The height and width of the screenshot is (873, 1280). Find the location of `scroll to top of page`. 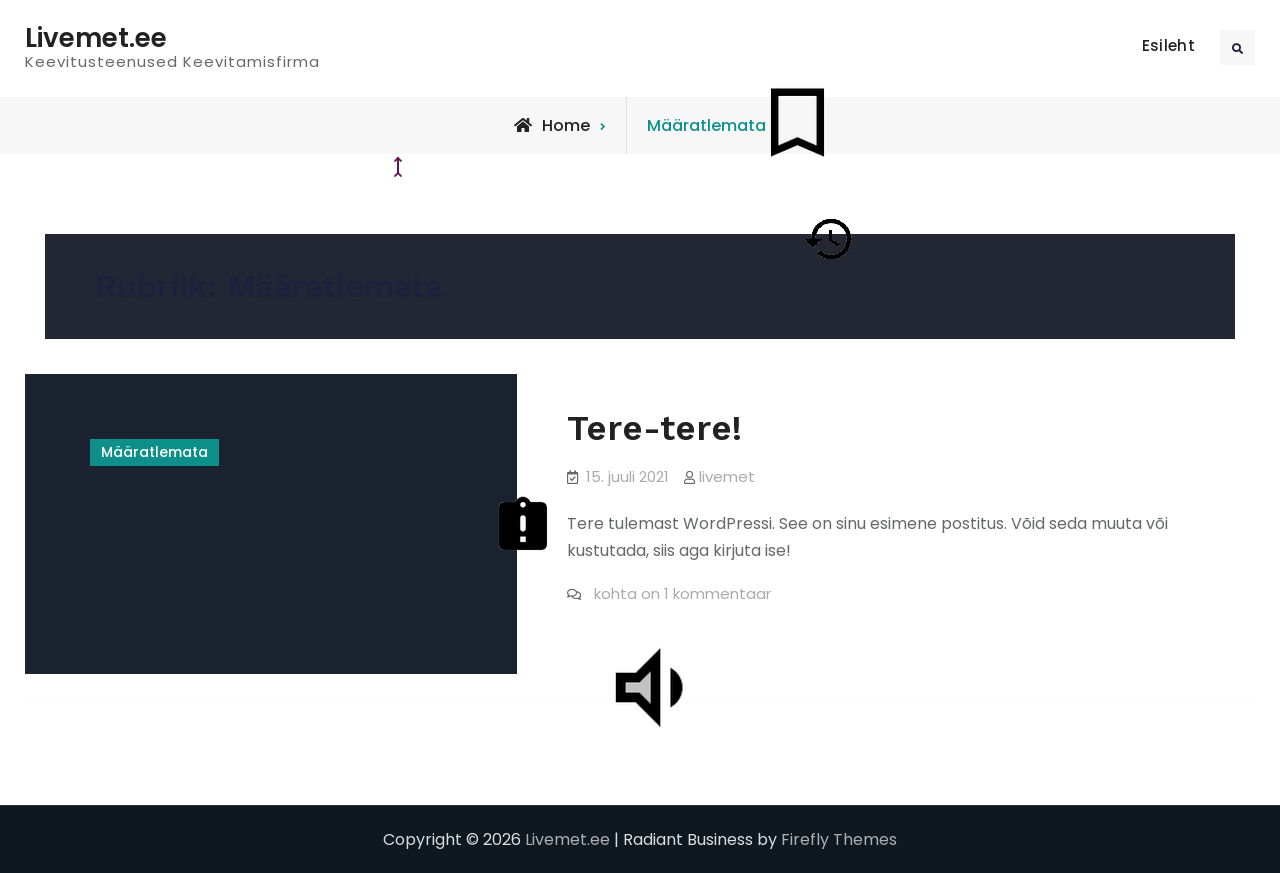

scroll to top of page is located at coordinates (398, 167).